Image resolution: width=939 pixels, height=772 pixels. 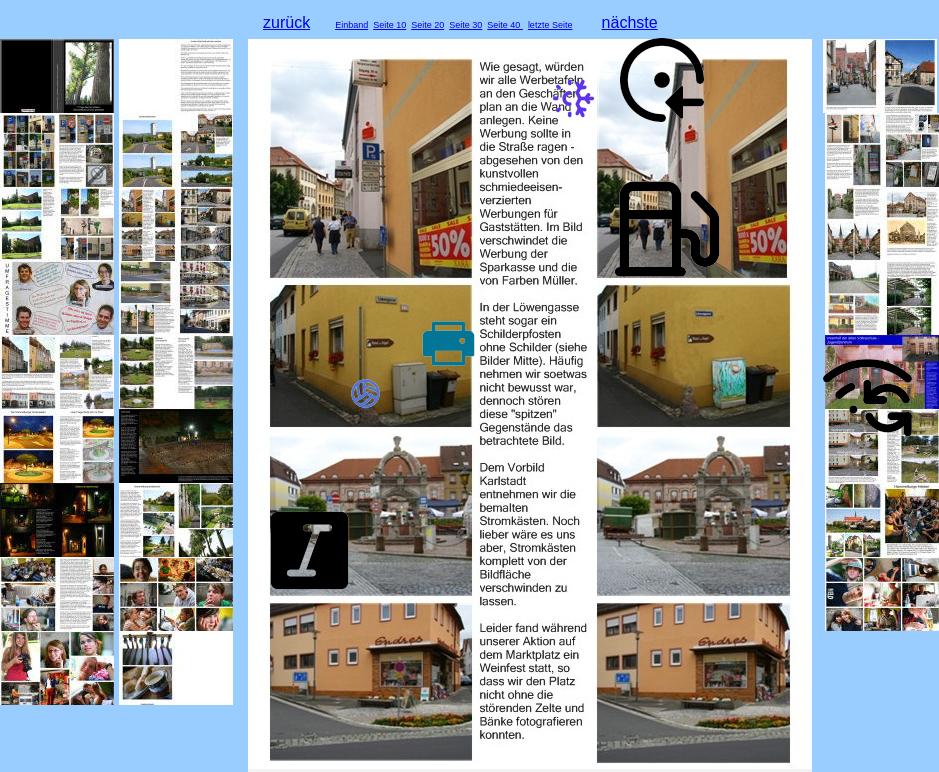 I want to click on view volleyball or beach sports activities, so click(x=365, y=393).